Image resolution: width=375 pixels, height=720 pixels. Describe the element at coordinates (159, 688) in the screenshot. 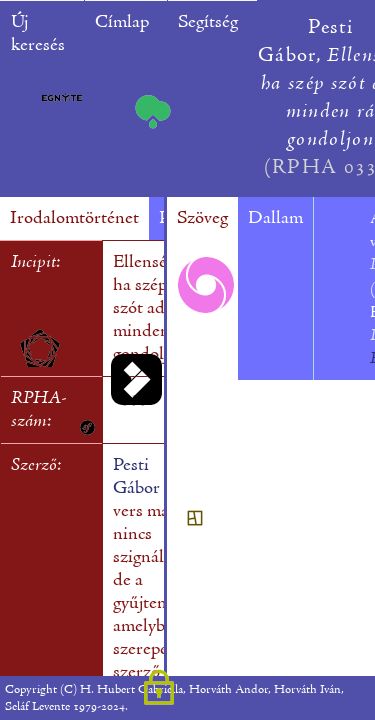

I see `lock or secure this item` at that location.